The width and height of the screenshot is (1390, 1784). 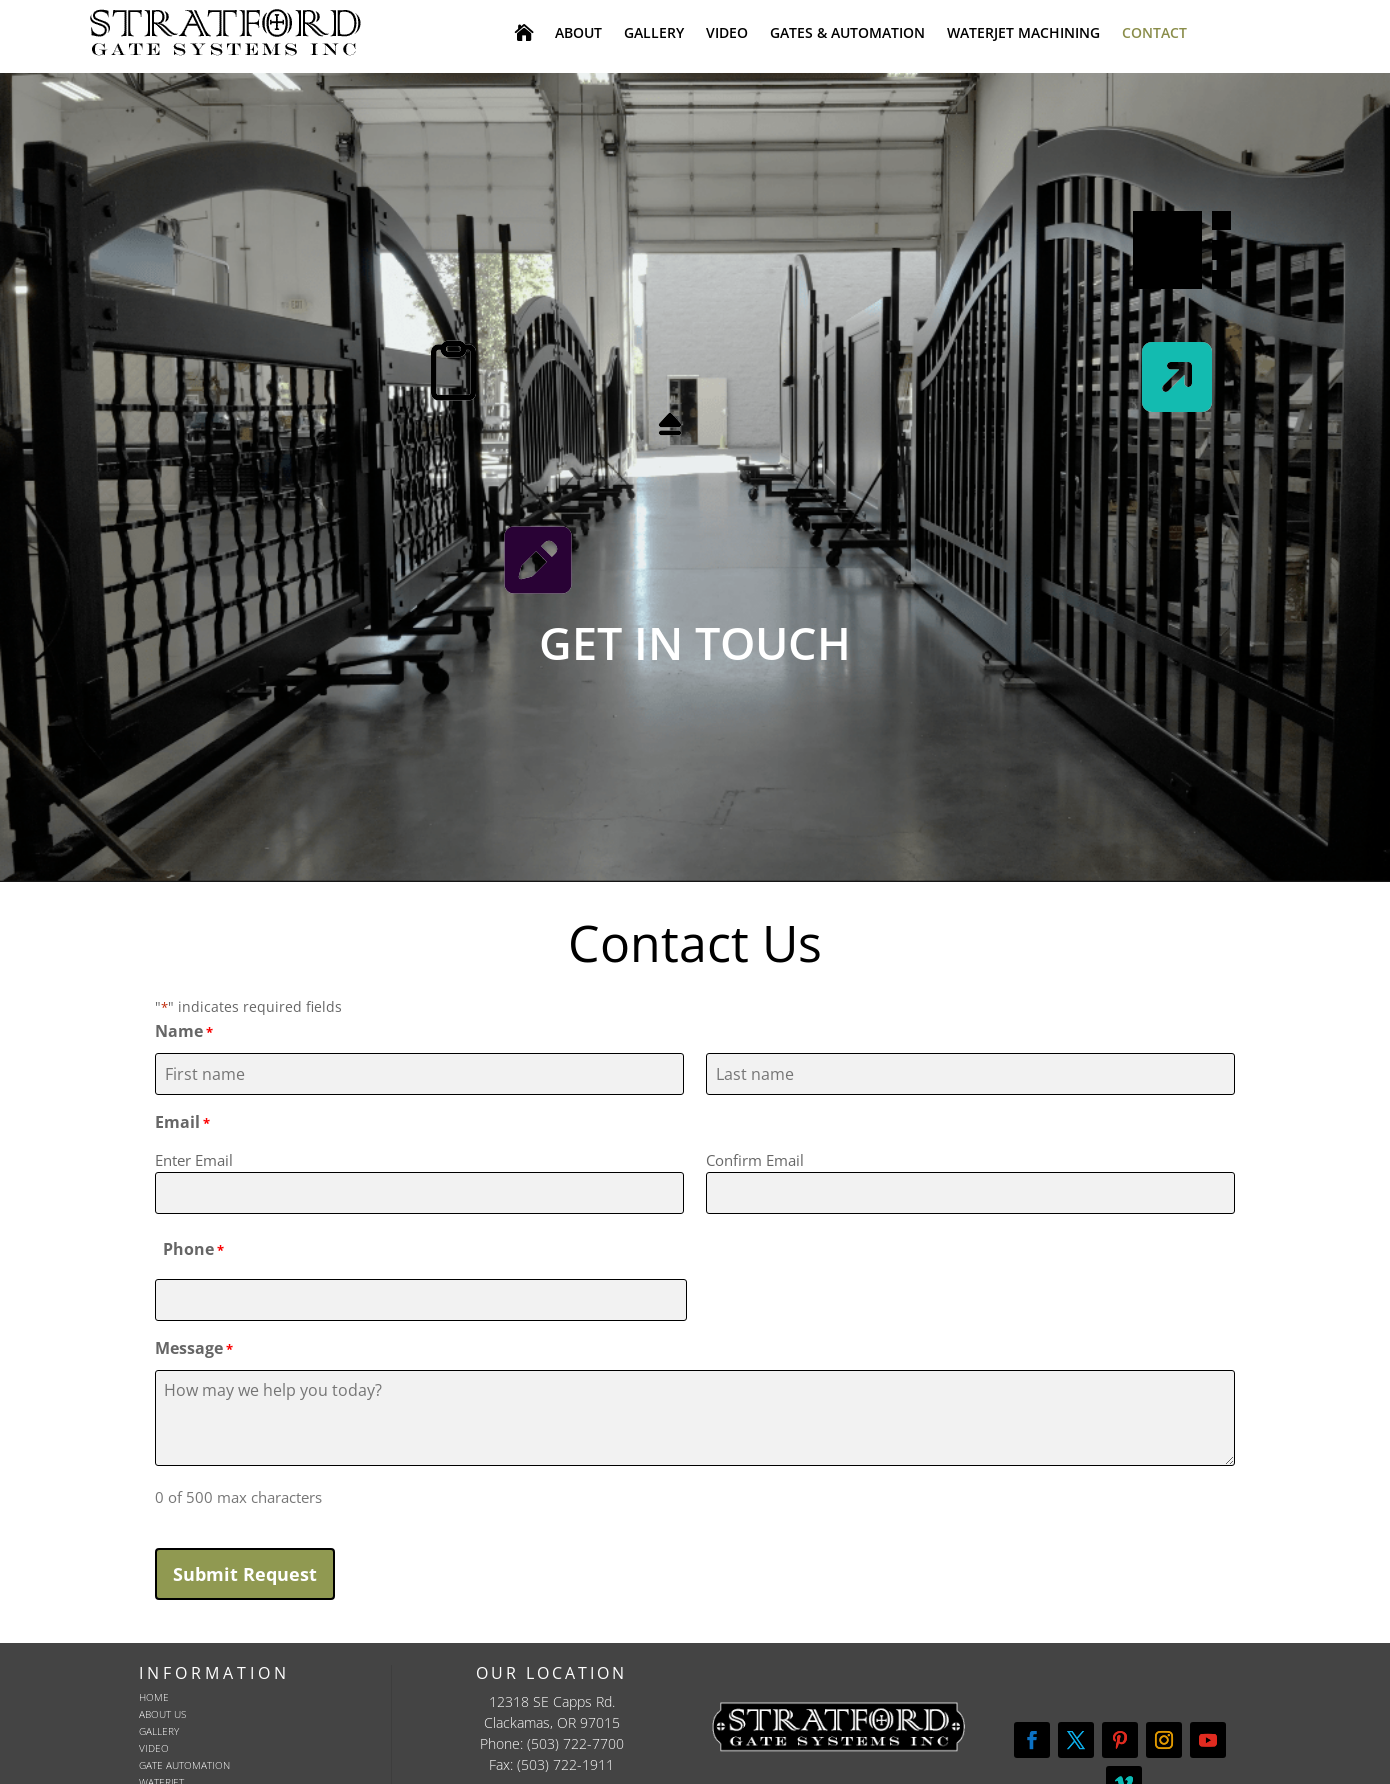 What do you see at coordinates (538, 560) in the screenshot?
I see `edit or modify content` at bounding box center [538, 560].